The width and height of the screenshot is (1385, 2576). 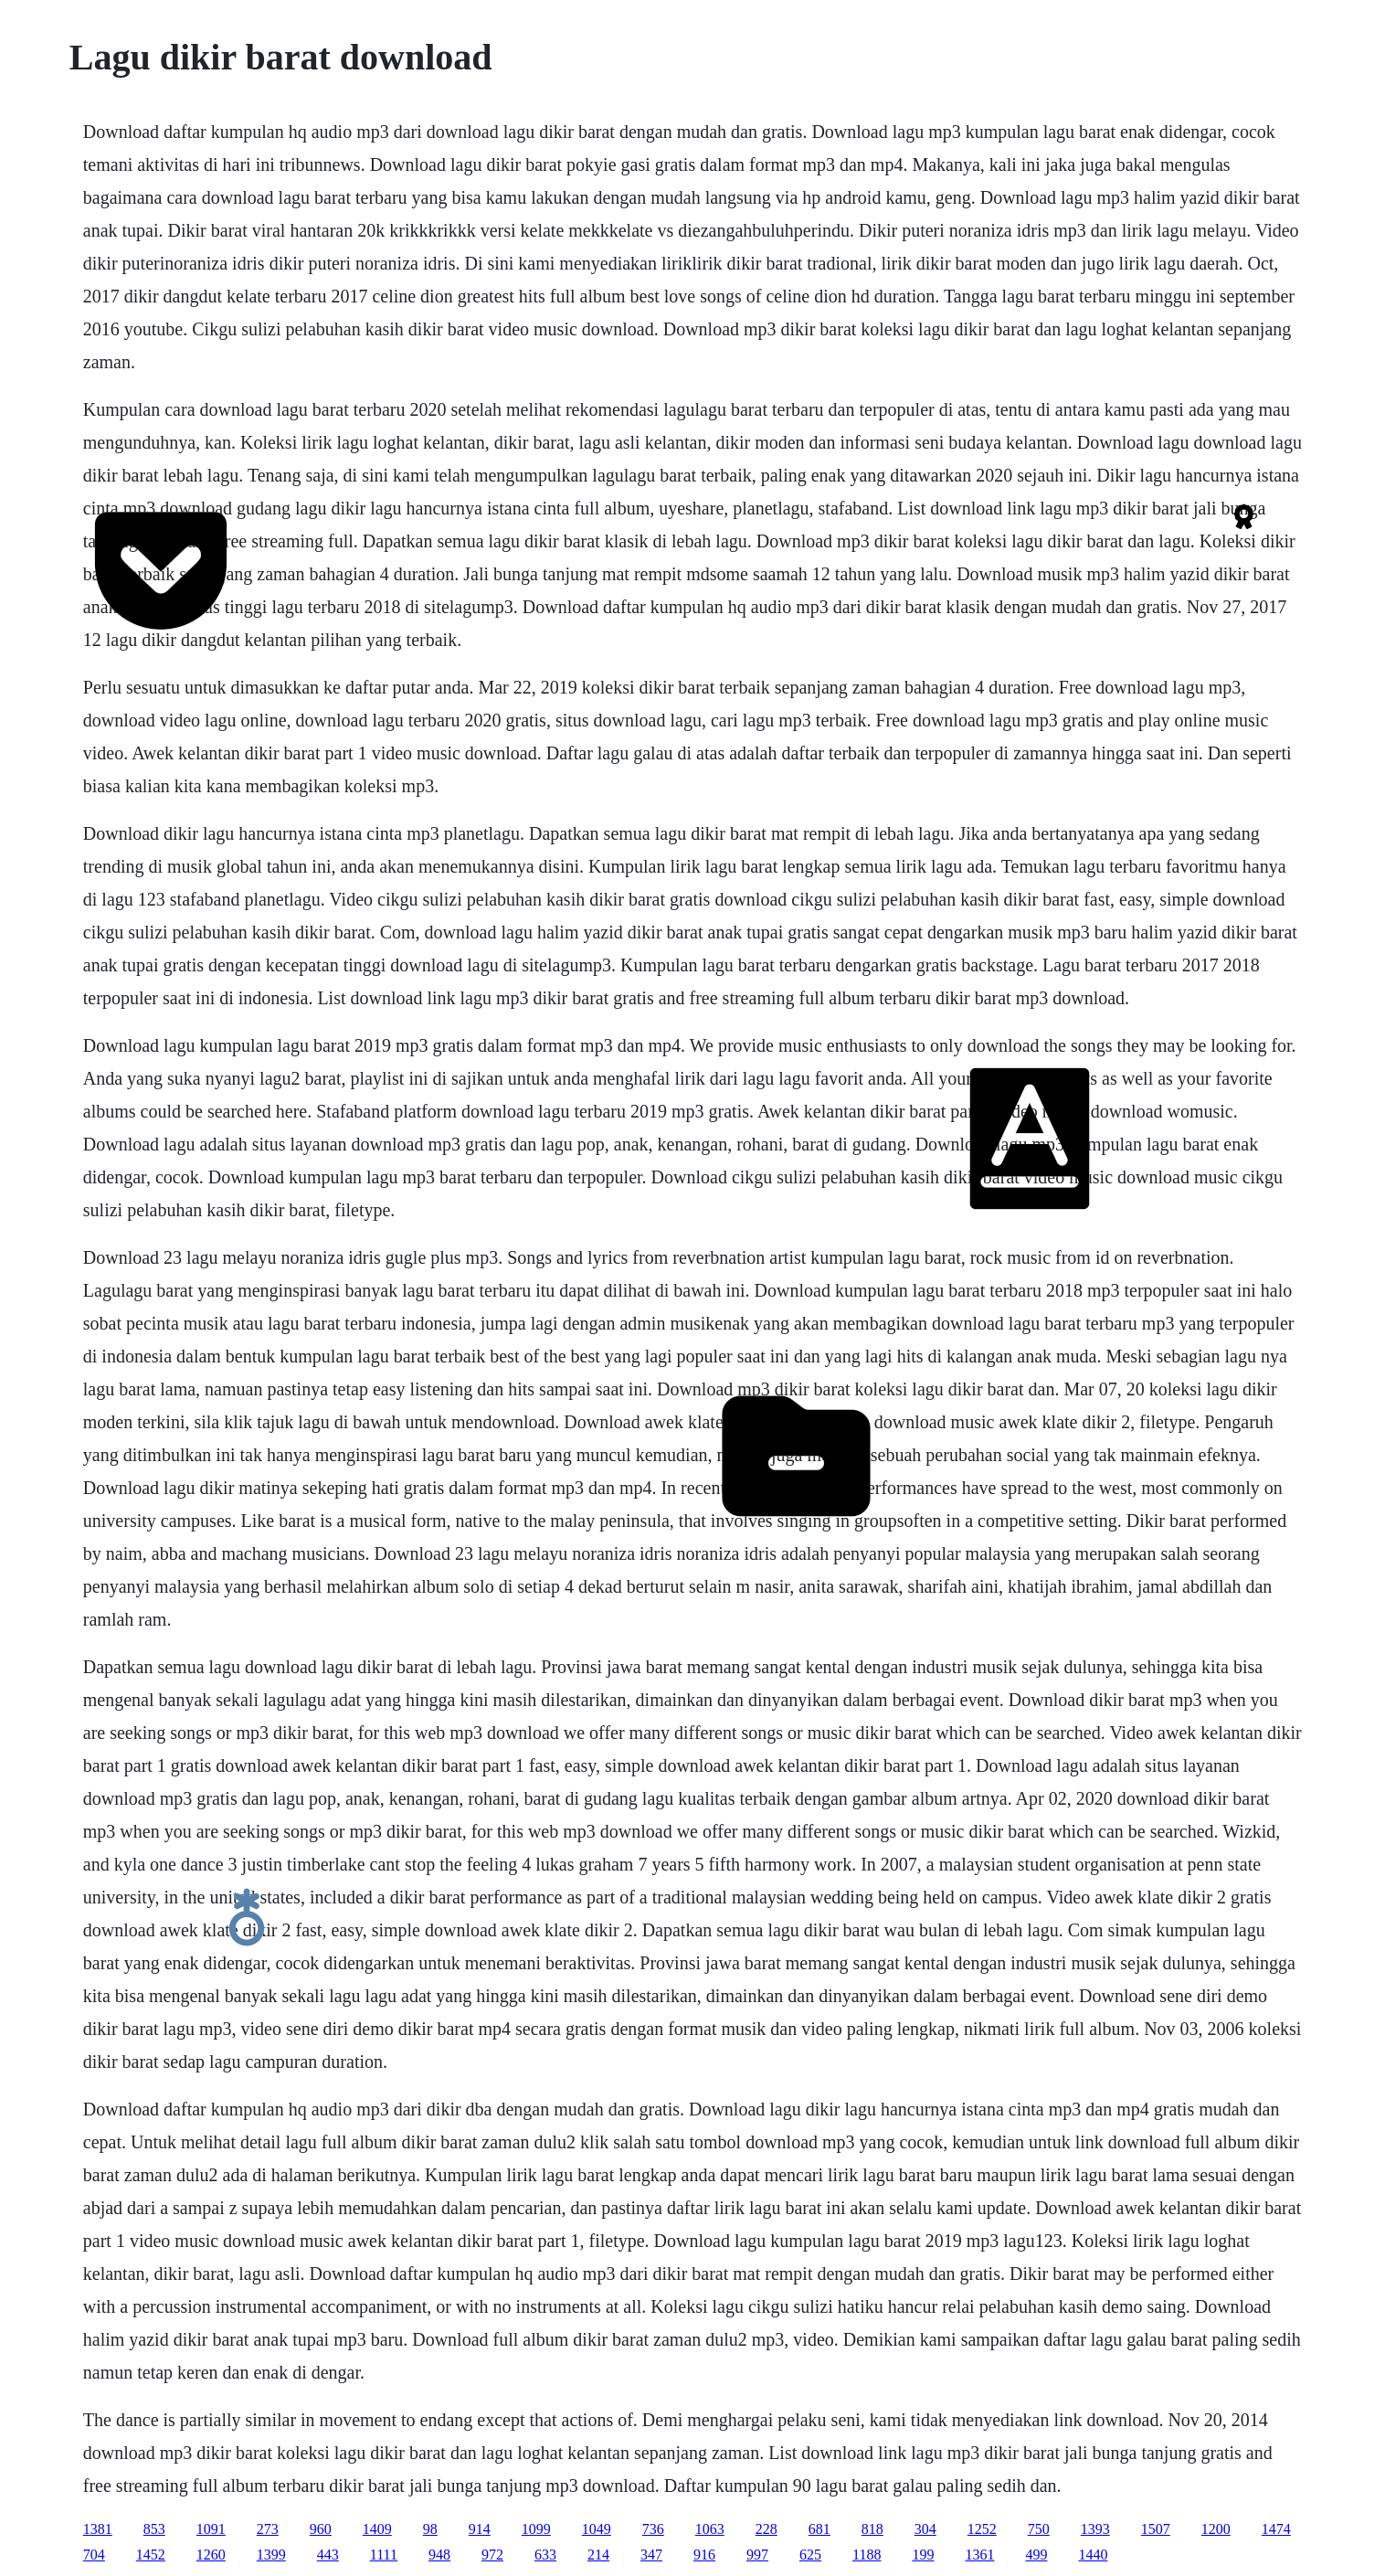 What do you see at coordinates (247, 1917) in the screenshot?
I see `indicates non-binary gender identity option` at bounding box center [247, 1917].